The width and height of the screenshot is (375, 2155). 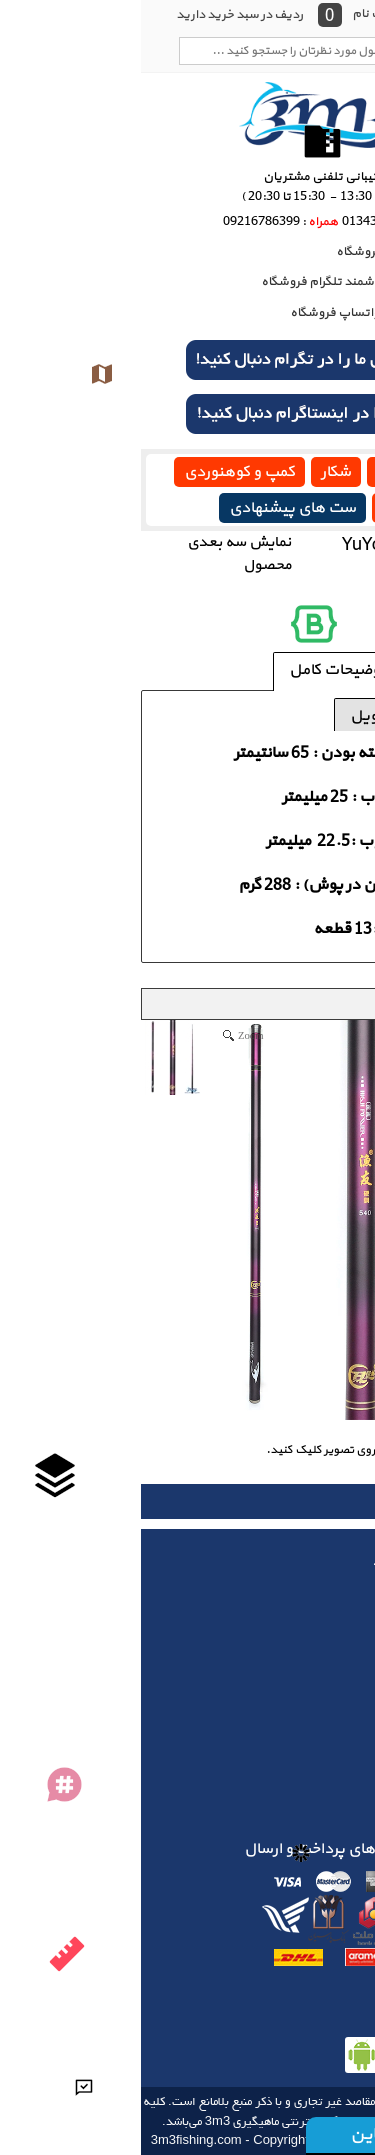 I want to click on open a chat channel or thread, so click(x=64, y=1784).